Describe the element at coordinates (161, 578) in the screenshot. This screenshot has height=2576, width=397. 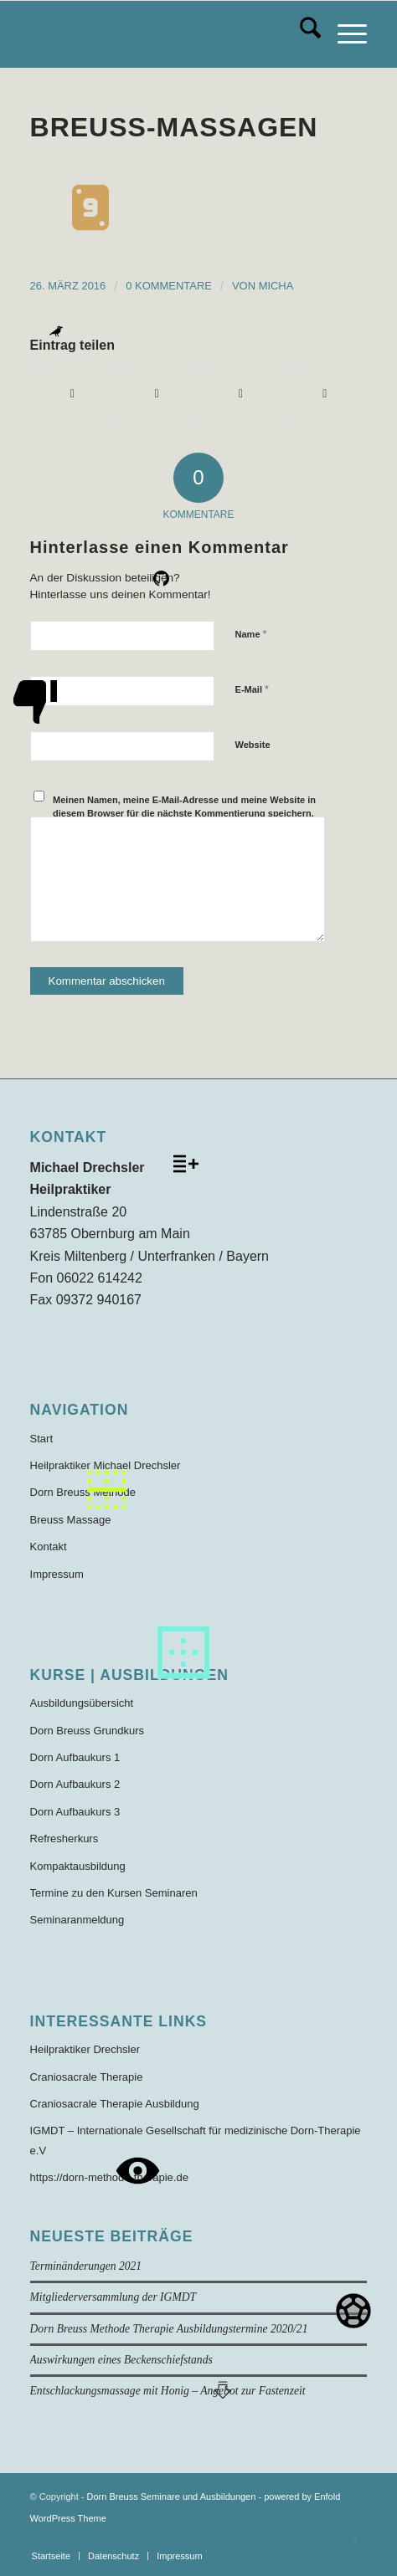
I see `open GitHub repository` at that location.